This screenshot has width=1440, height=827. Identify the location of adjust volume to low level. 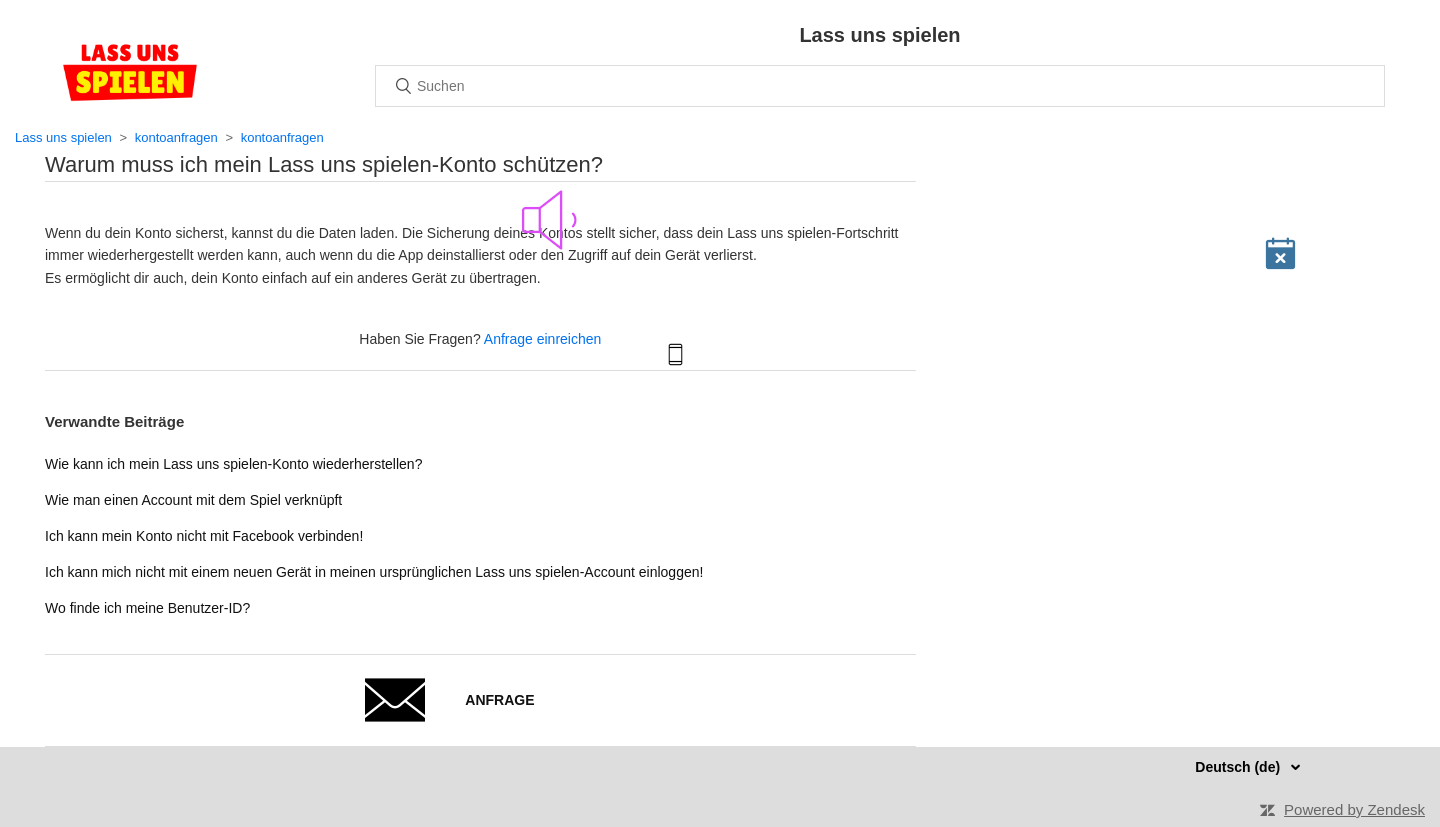
(554, 220).